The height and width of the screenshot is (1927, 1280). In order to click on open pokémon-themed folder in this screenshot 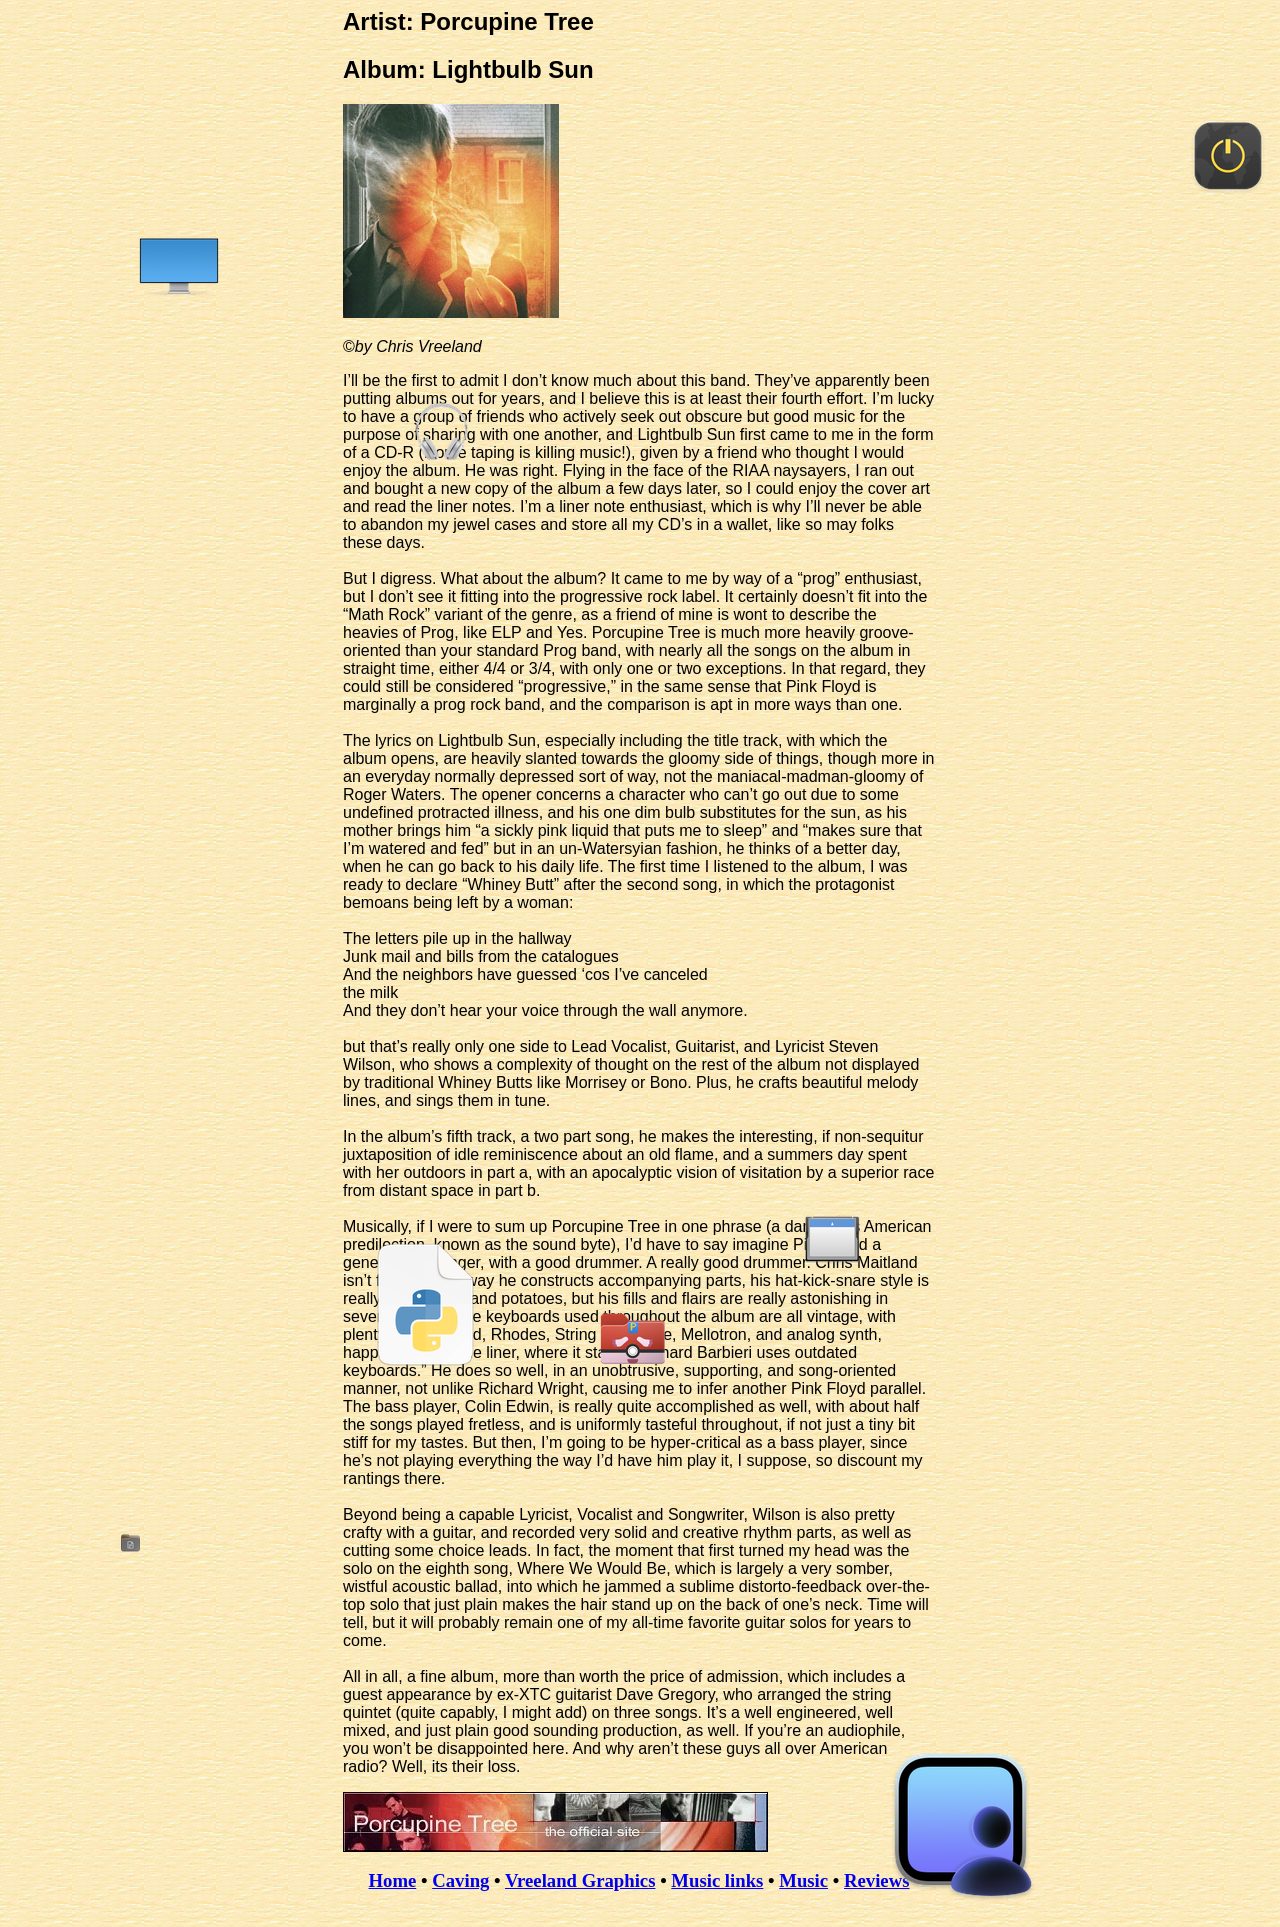, I will do `click(632, 1340)`.